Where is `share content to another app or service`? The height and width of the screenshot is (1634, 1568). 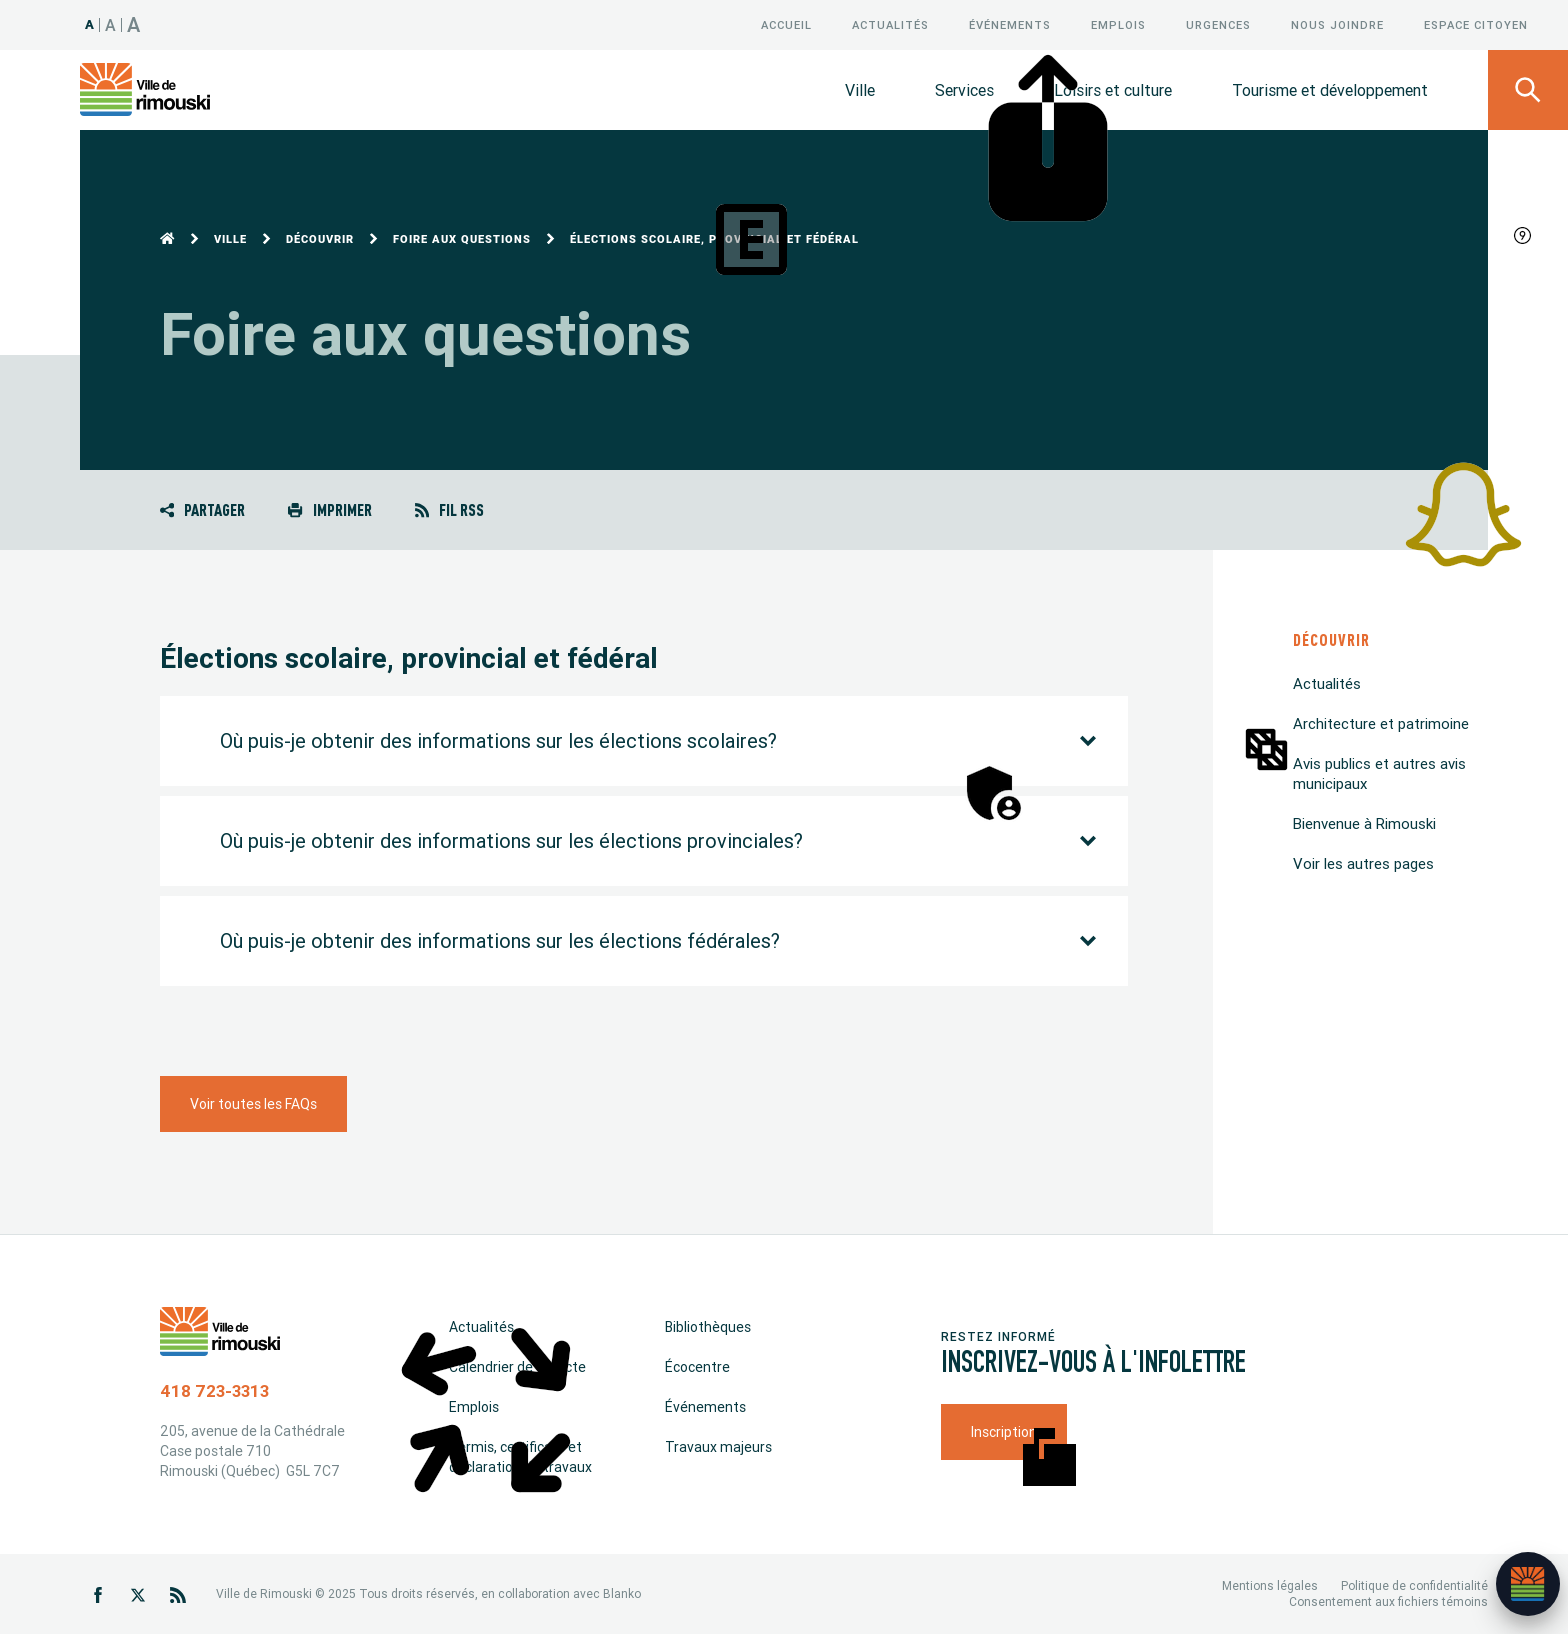
share content to another app or service is located at coordinates (1048, 138).